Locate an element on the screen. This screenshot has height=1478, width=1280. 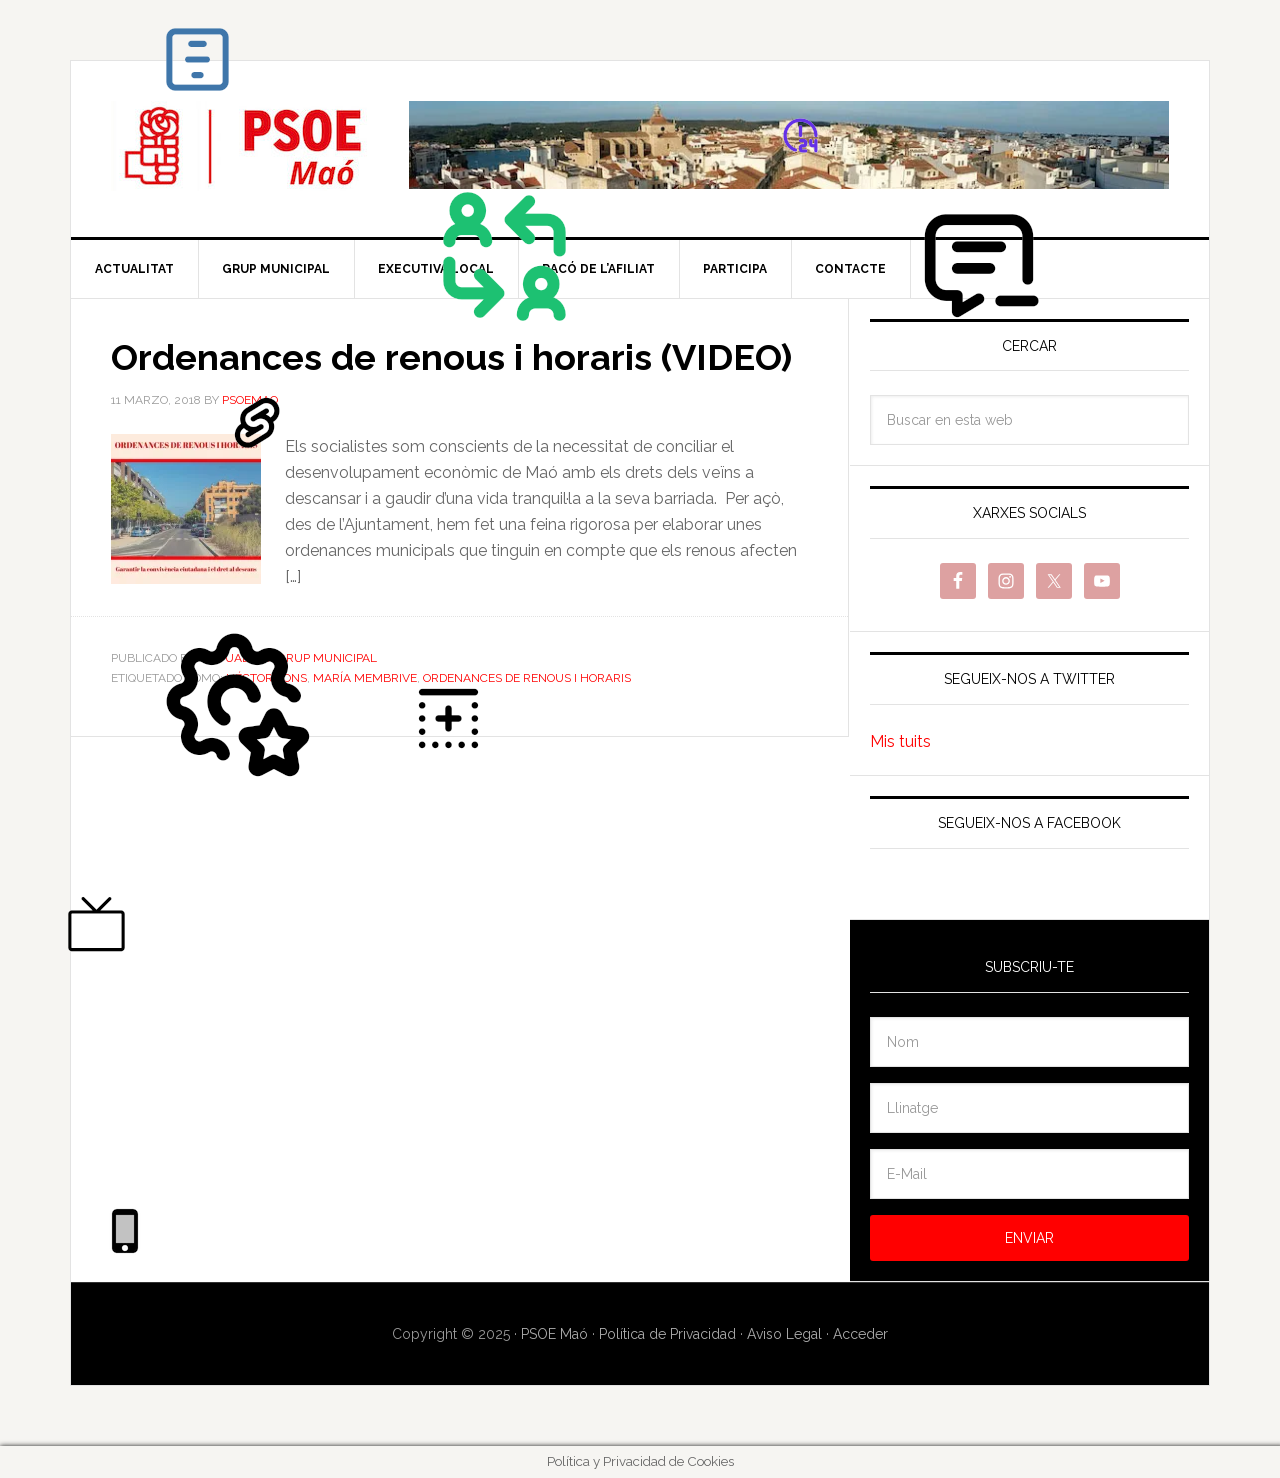
access tv or video streaming content is located at coordinates (96, 927).